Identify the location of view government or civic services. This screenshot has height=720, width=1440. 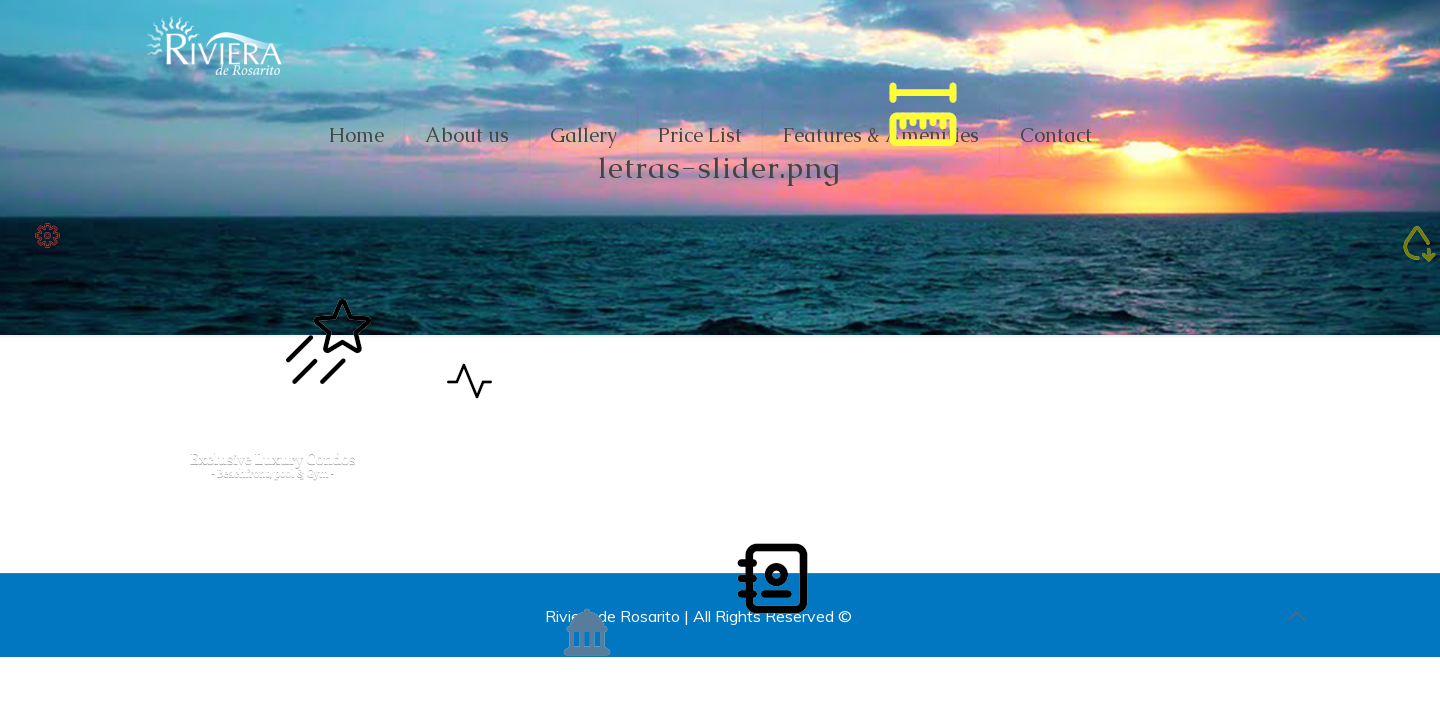
(587, 632).